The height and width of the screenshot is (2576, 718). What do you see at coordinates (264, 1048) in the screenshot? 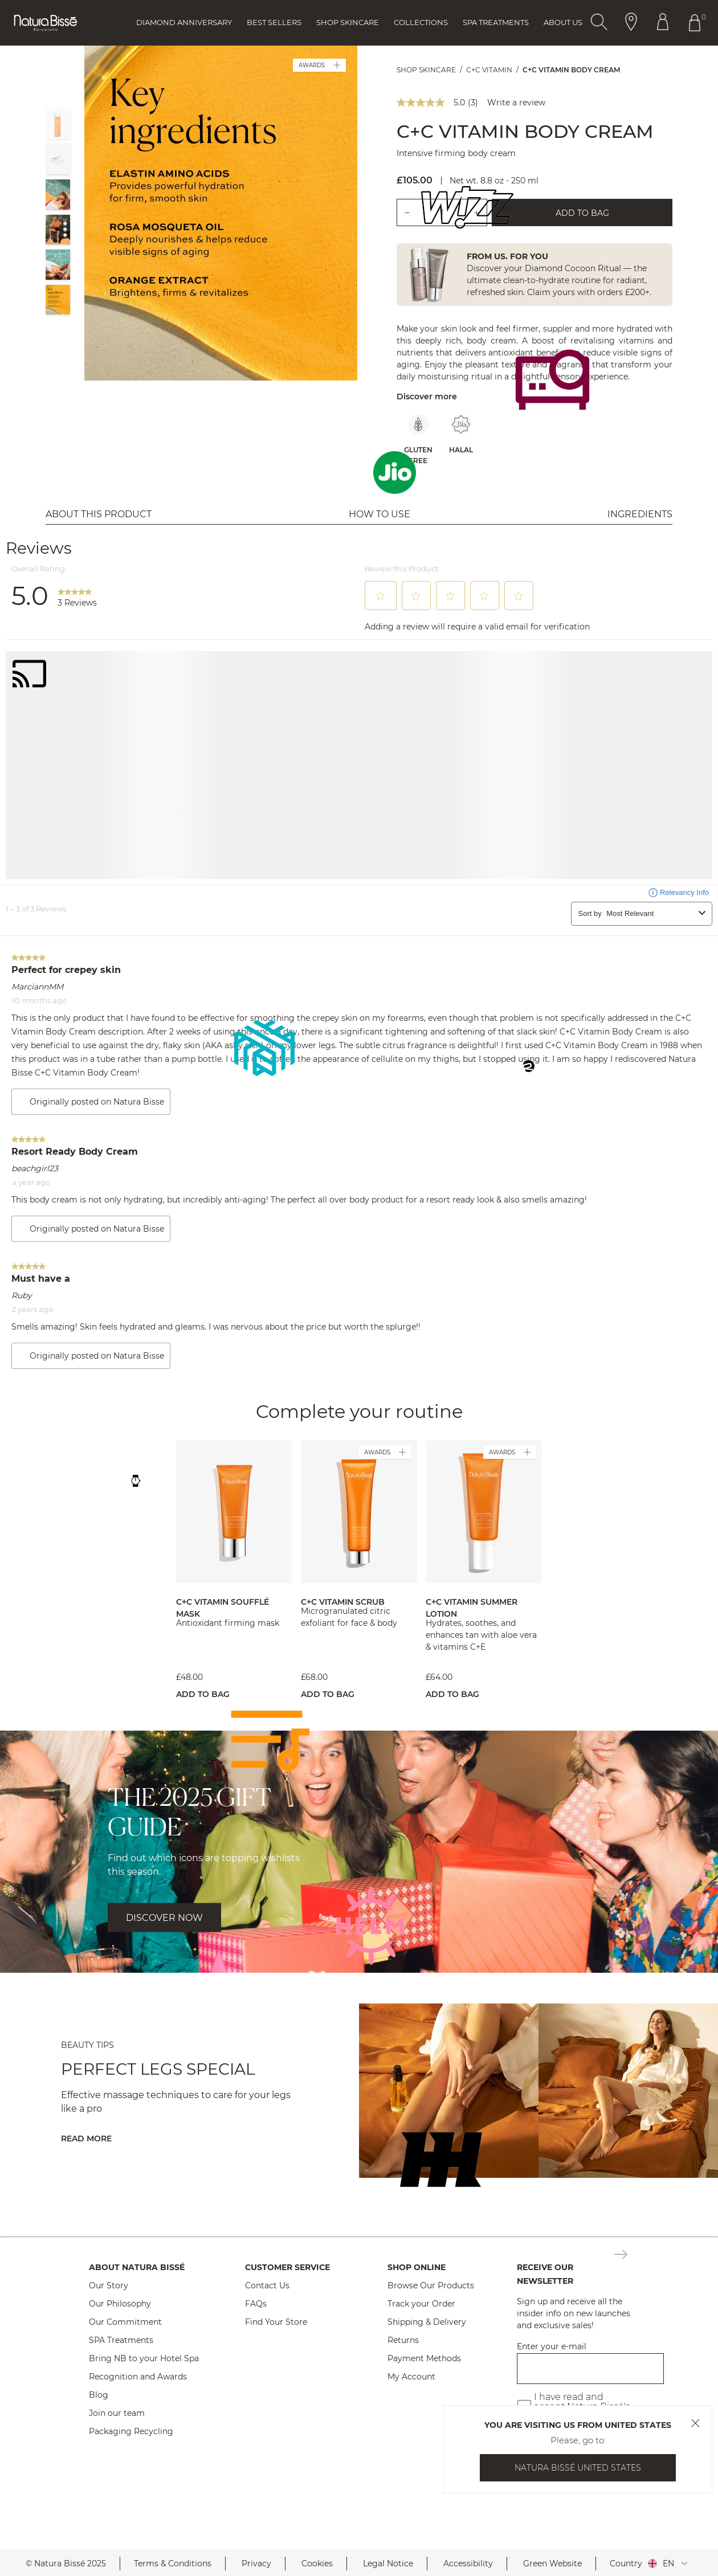
I see `linkerd service mesh platform logo` at bounding box center [264, 1048].